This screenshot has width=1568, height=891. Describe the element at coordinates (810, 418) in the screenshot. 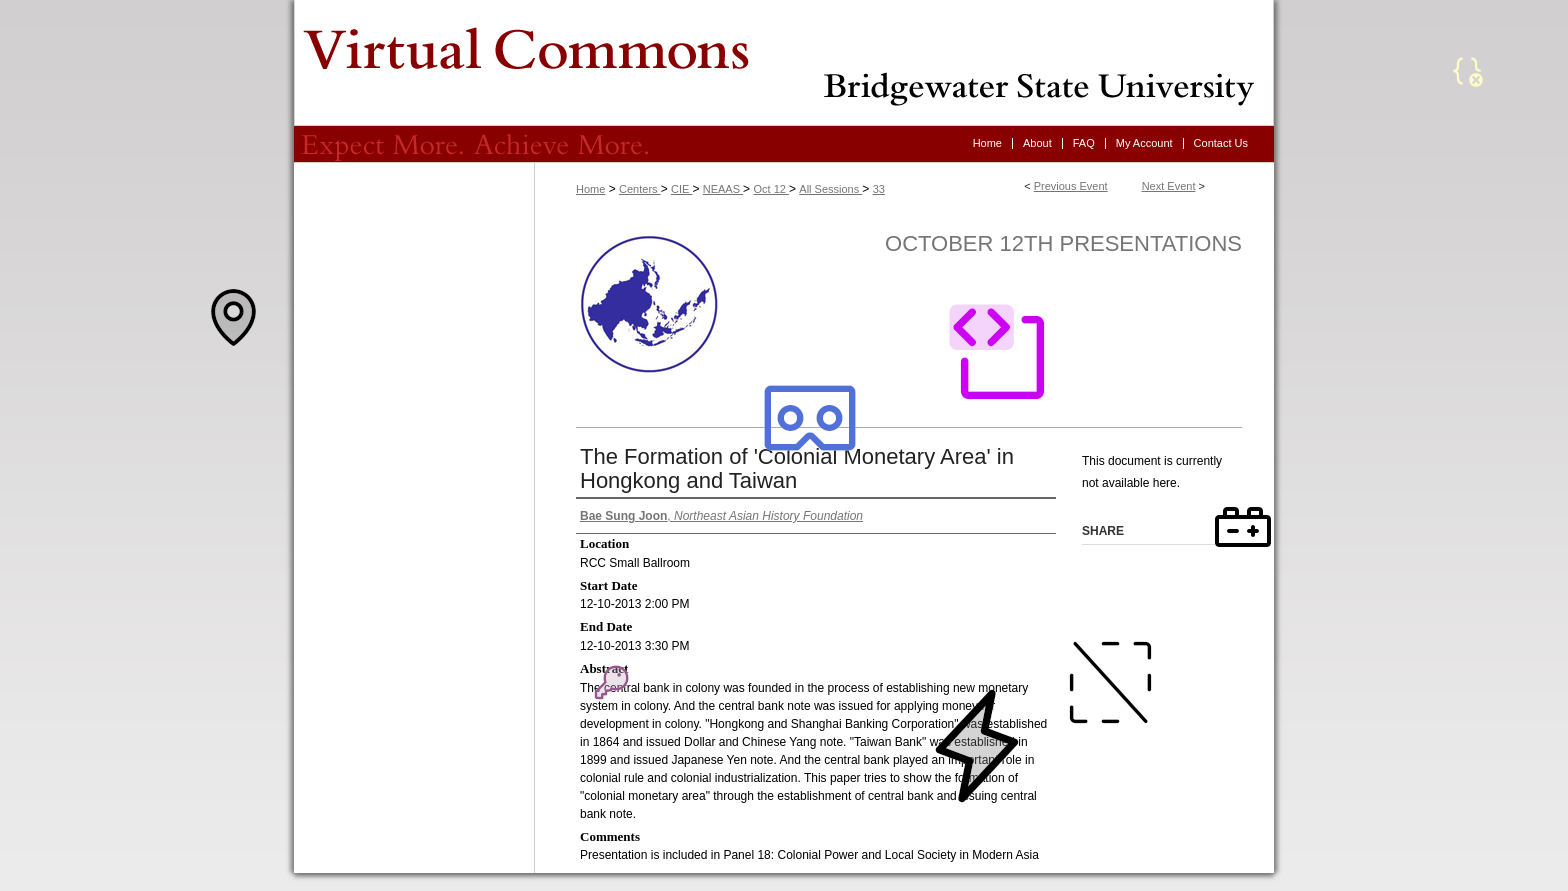

I see `launch virtual reality or VR mode` at that location.